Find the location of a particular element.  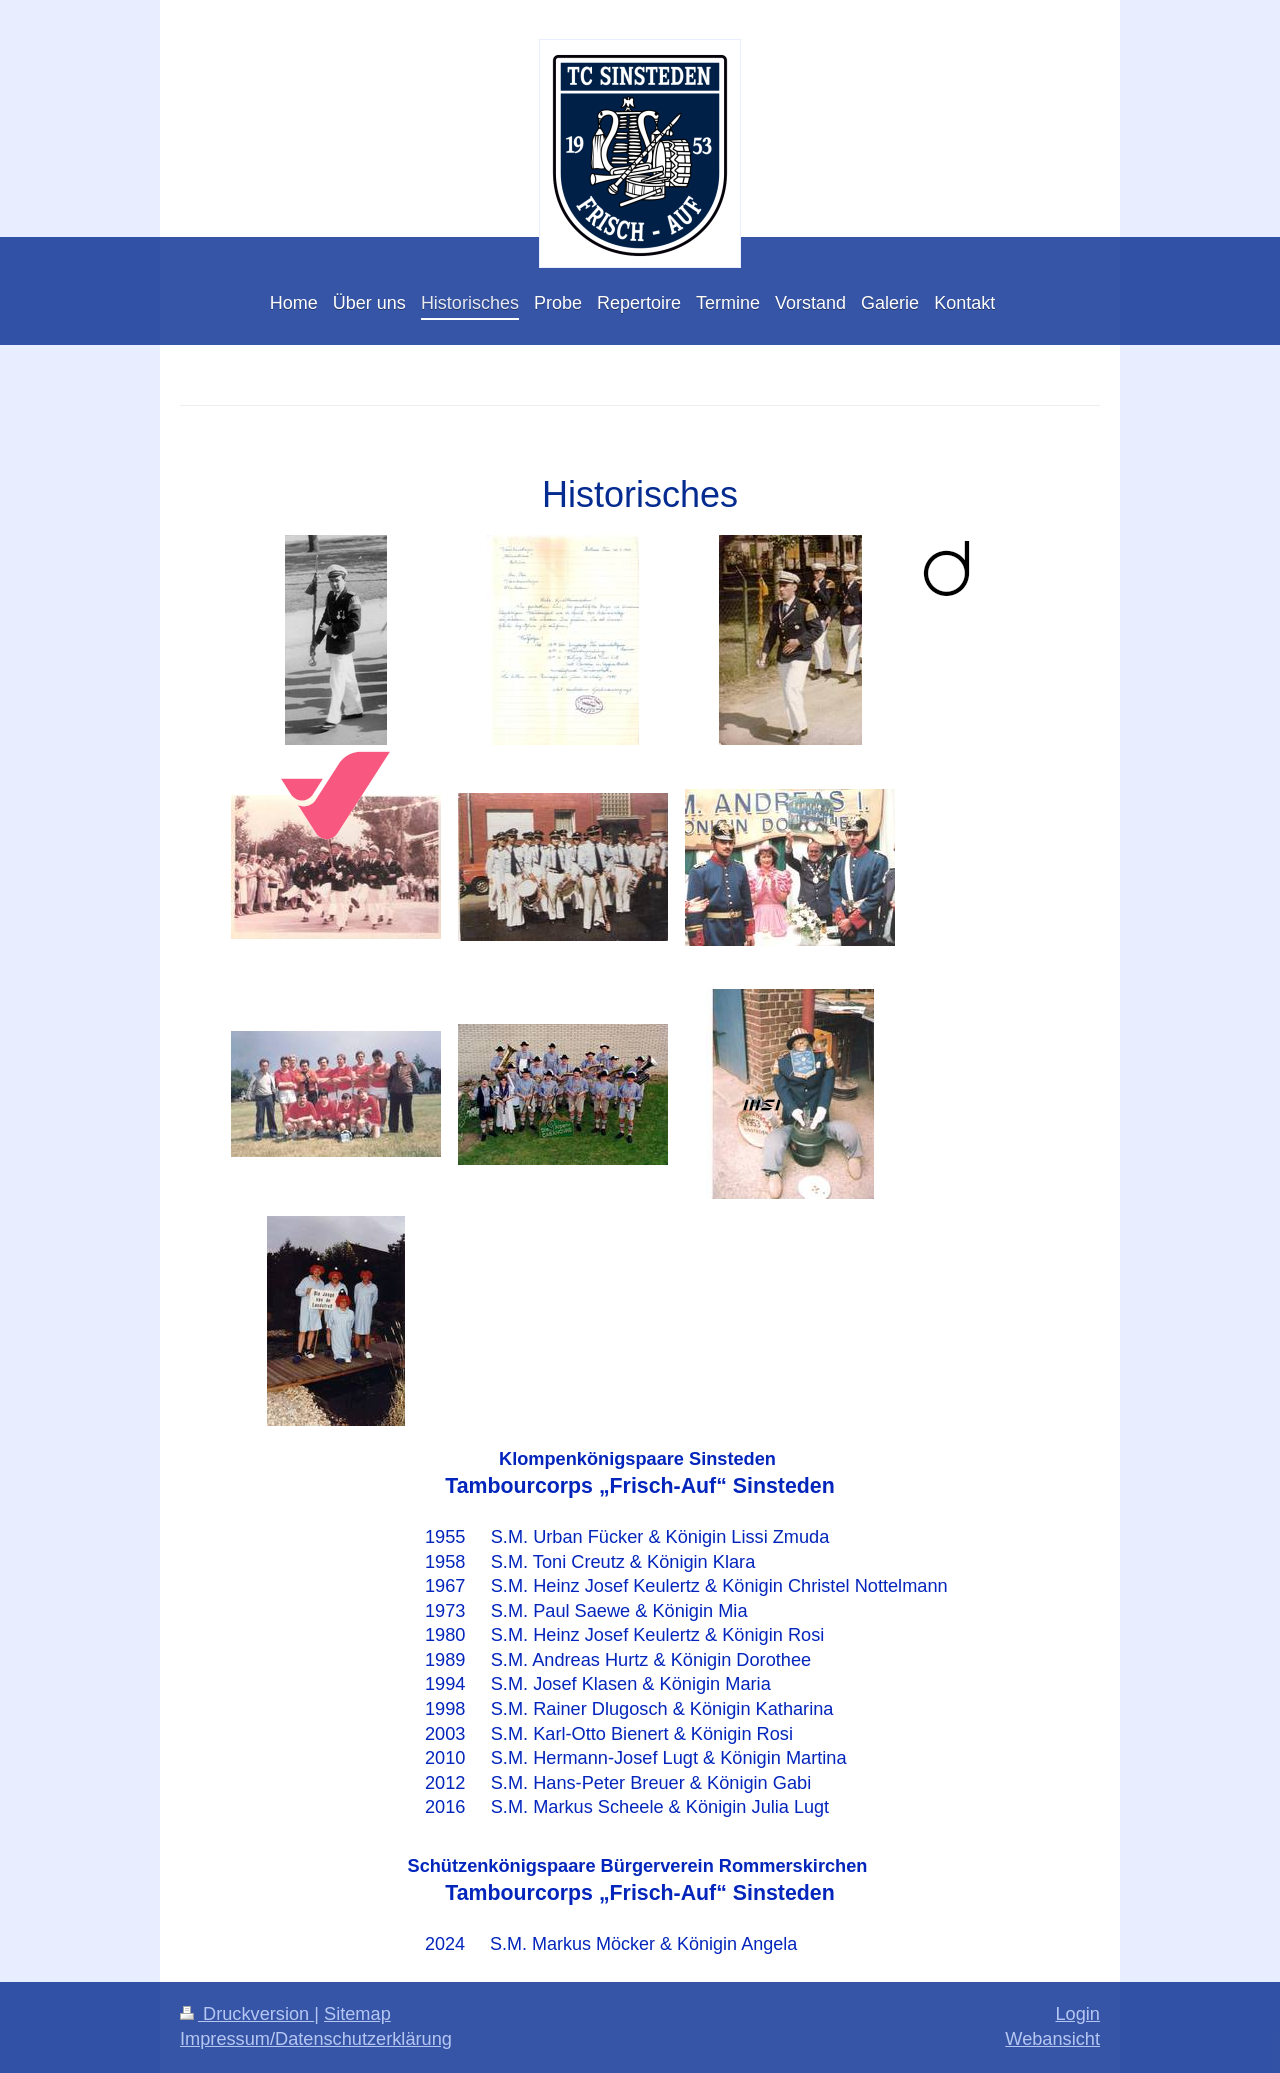

voip.ms logo is located at coordinates (335, 795).